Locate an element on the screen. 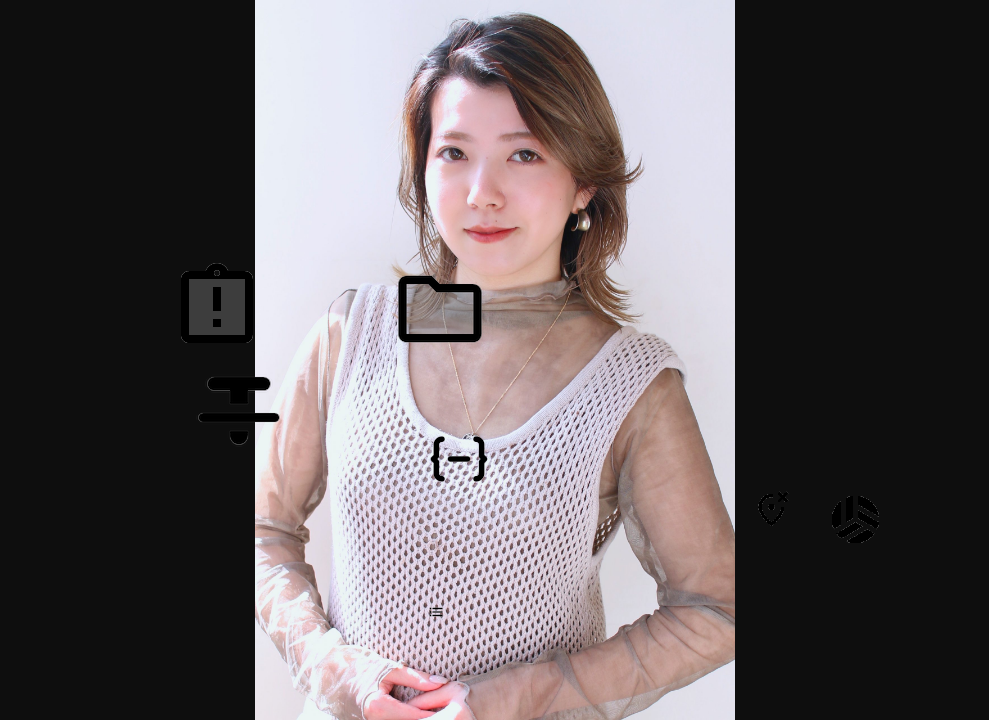 The width and height of the screenshot is (989, 720). remove a code block or snippet is located at coordinates (459, 459).